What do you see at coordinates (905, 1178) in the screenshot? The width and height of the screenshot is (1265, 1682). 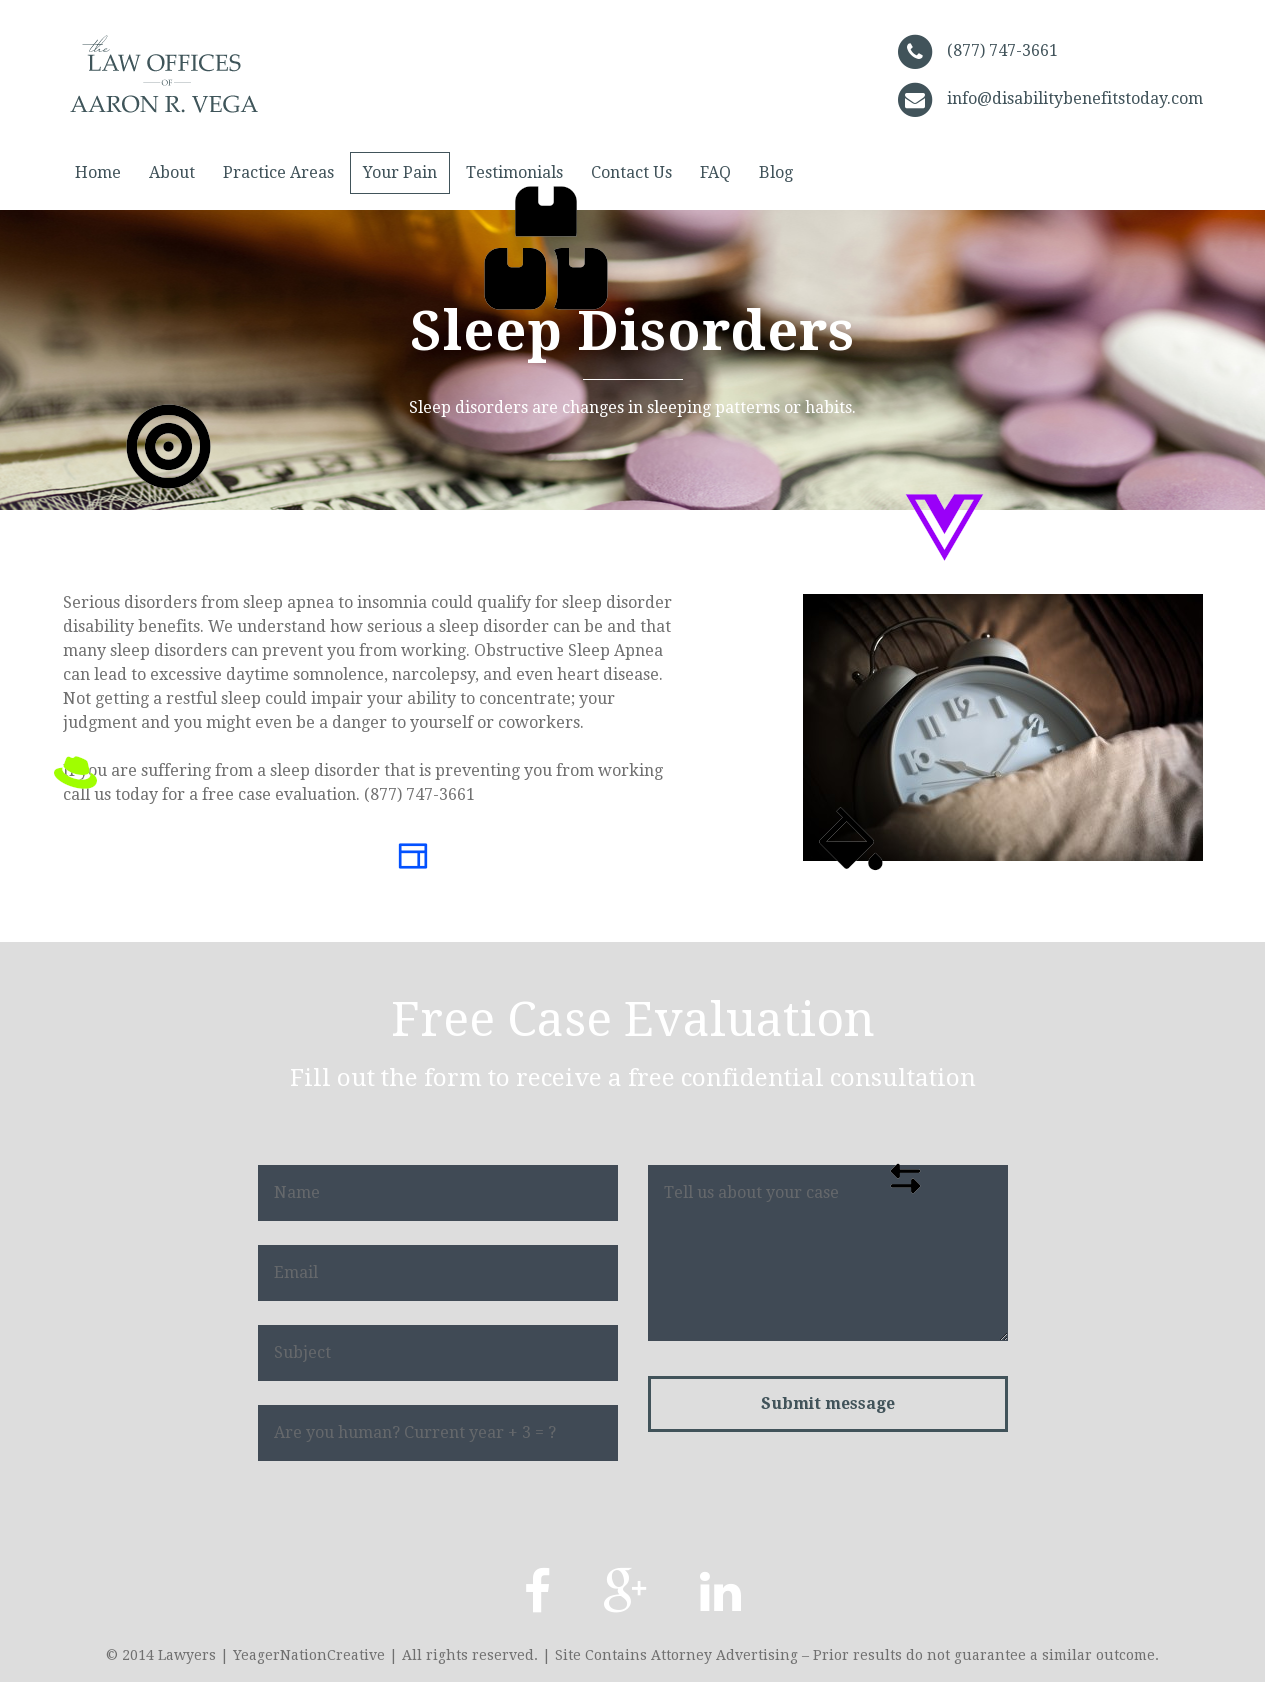 I see `resize or adjust width horizontally` at bounding box center [905, 1178].